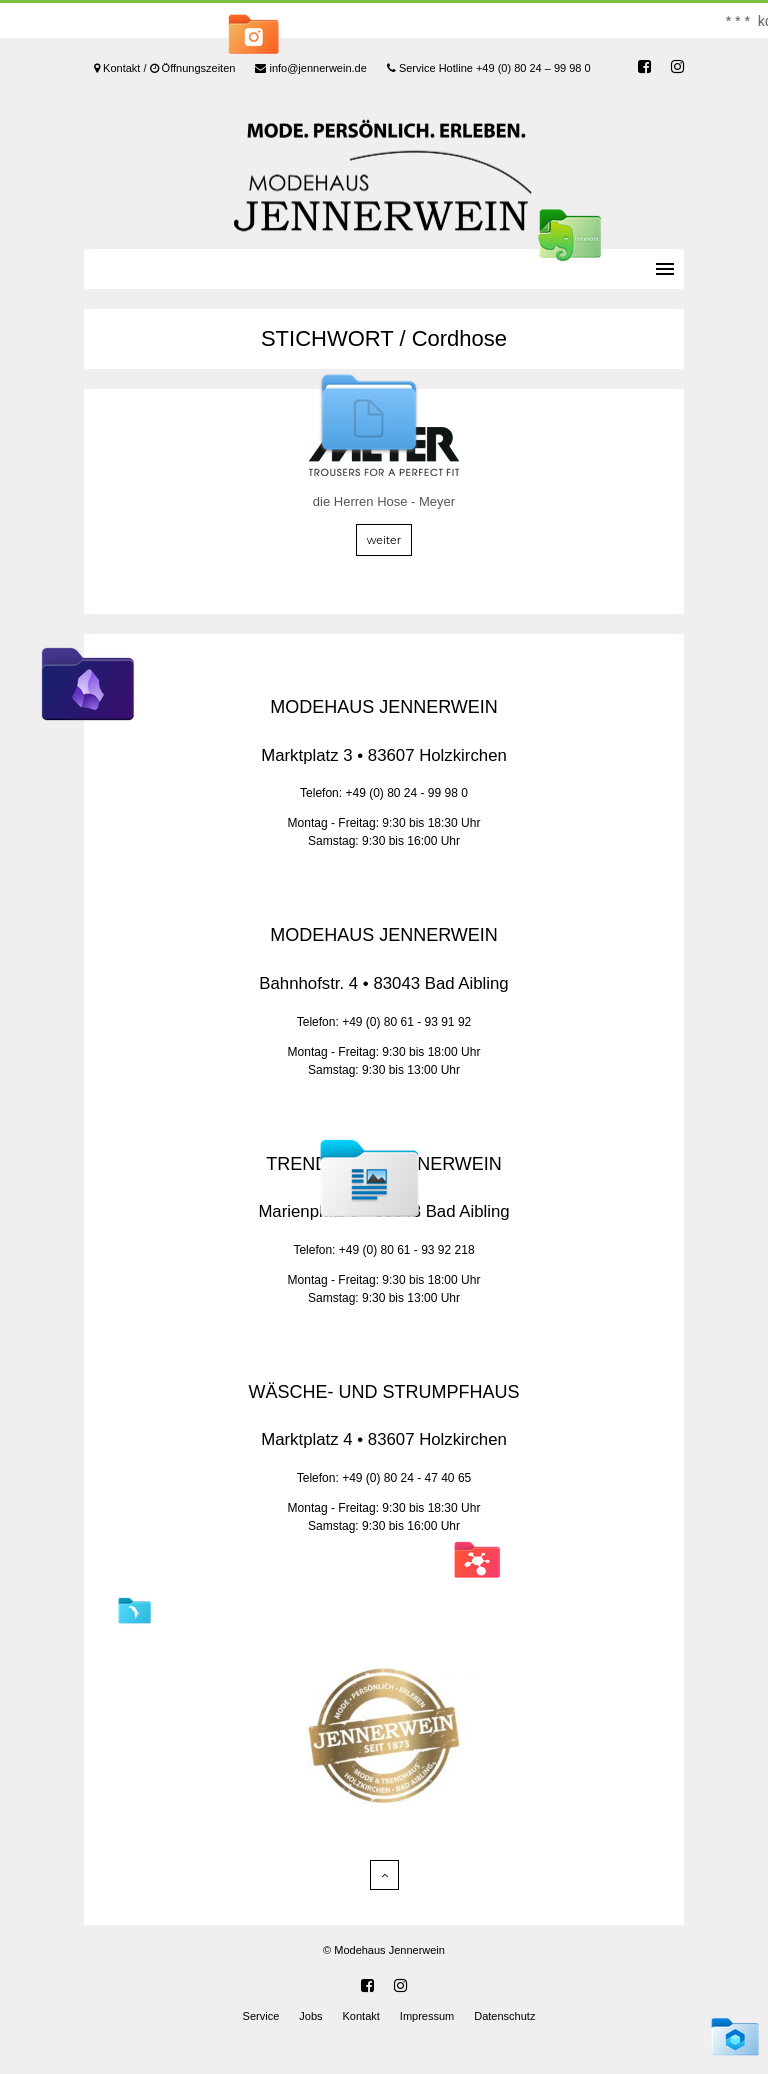  Describe the element at coordinates (477, 1561) in the screenshot. I see `open folder containing mindmap files` at that location.